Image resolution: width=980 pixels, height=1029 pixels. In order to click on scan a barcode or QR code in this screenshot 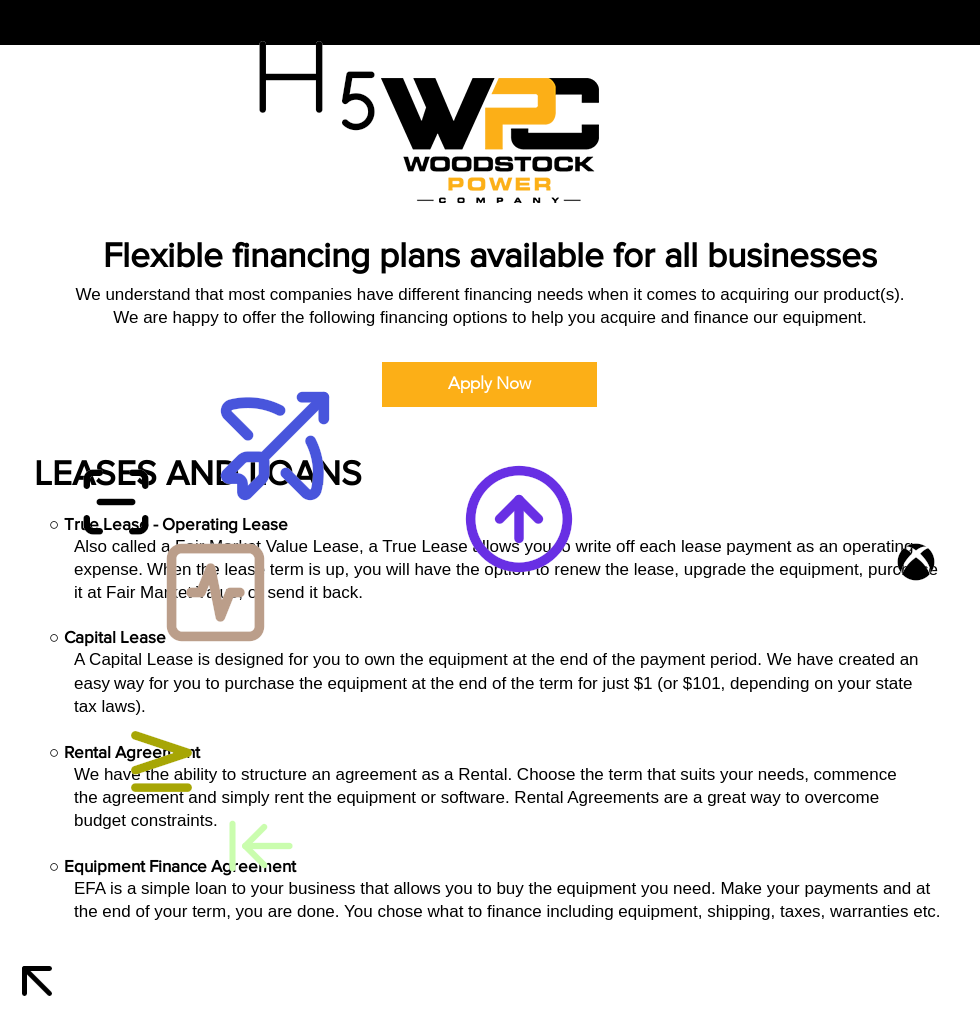, I will do `click(116, 502)`.